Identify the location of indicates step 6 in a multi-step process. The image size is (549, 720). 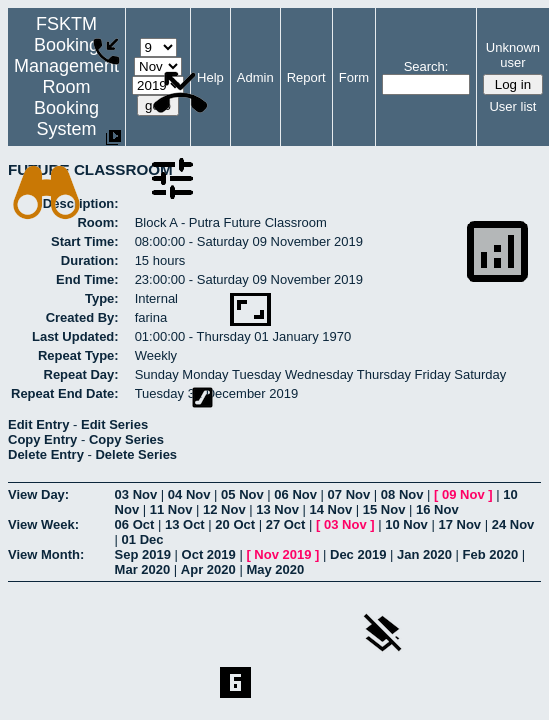
(235, 682).